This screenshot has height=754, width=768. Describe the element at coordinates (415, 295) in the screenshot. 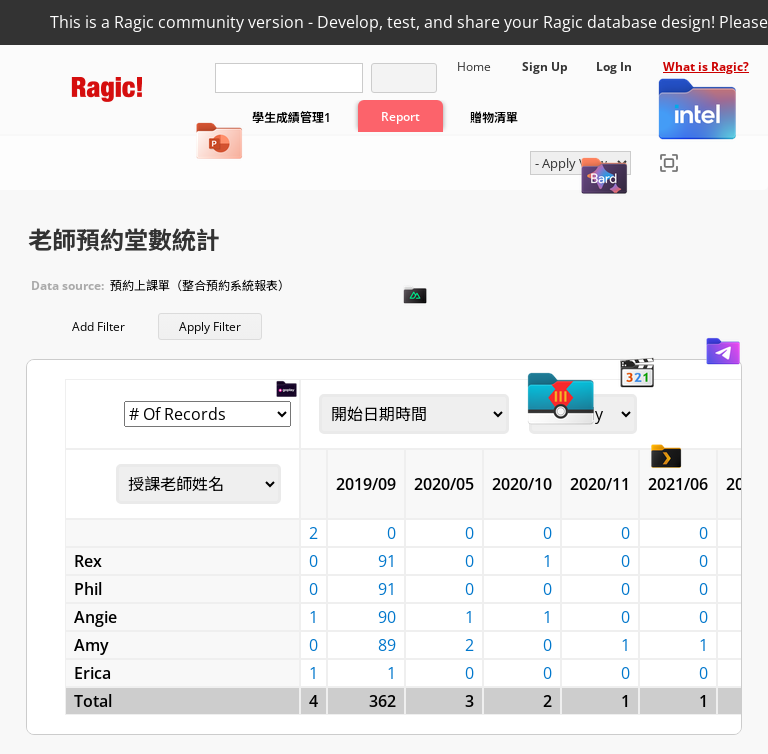

I see `open nuxt.js project folder` at that location.